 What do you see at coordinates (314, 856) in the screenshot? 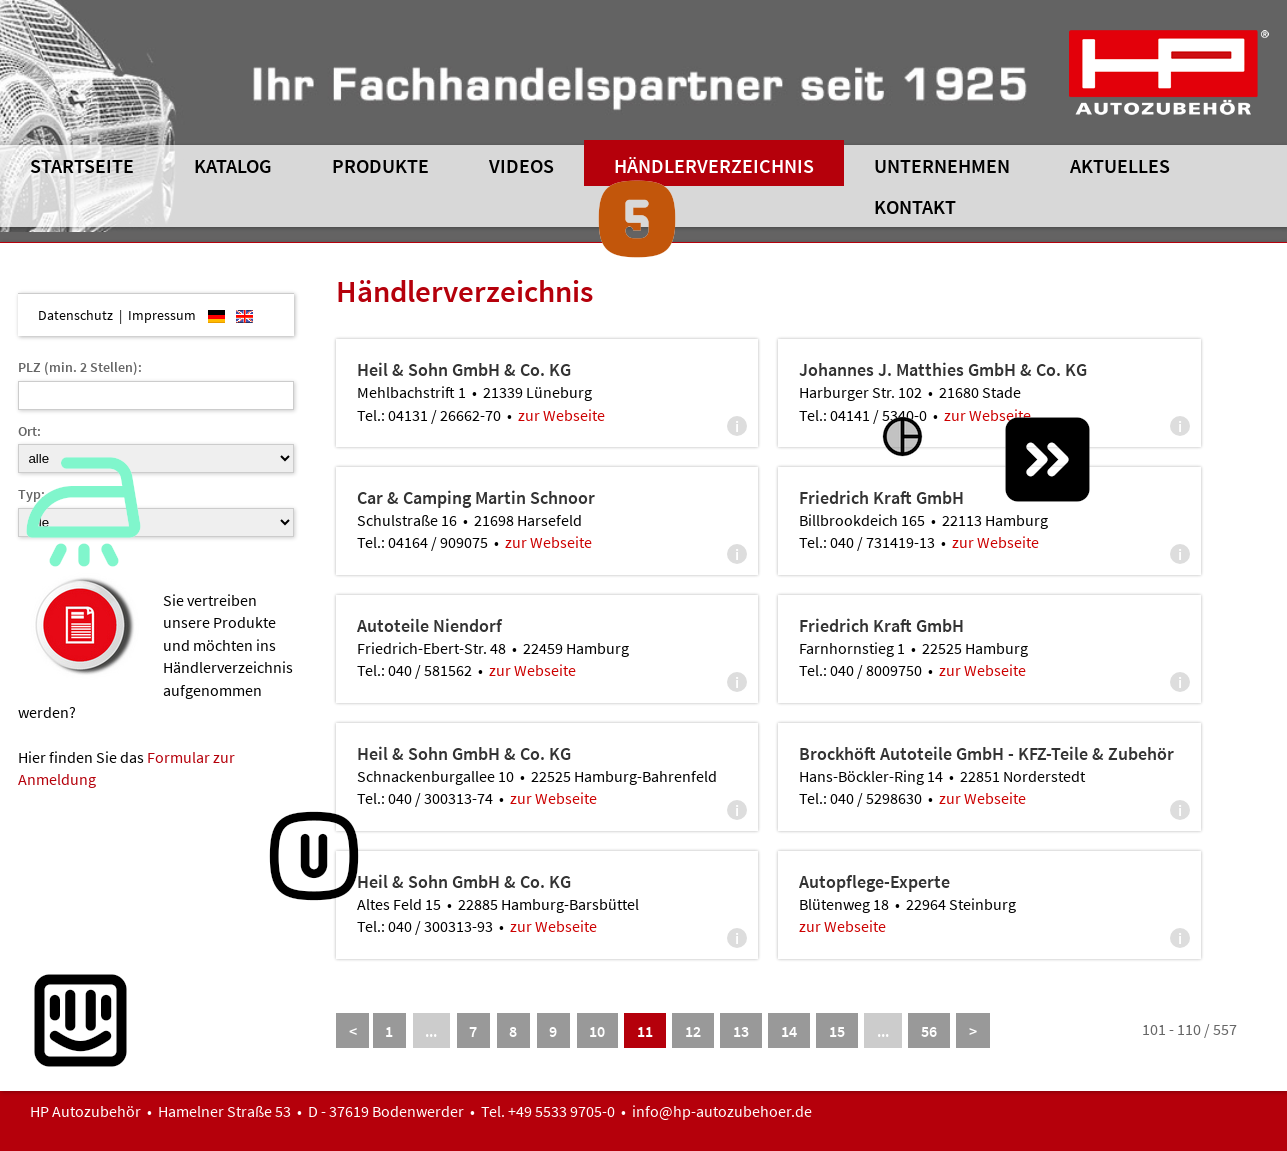
I see `indicates an item starting with the letter U` at bounding box center [314, 856].